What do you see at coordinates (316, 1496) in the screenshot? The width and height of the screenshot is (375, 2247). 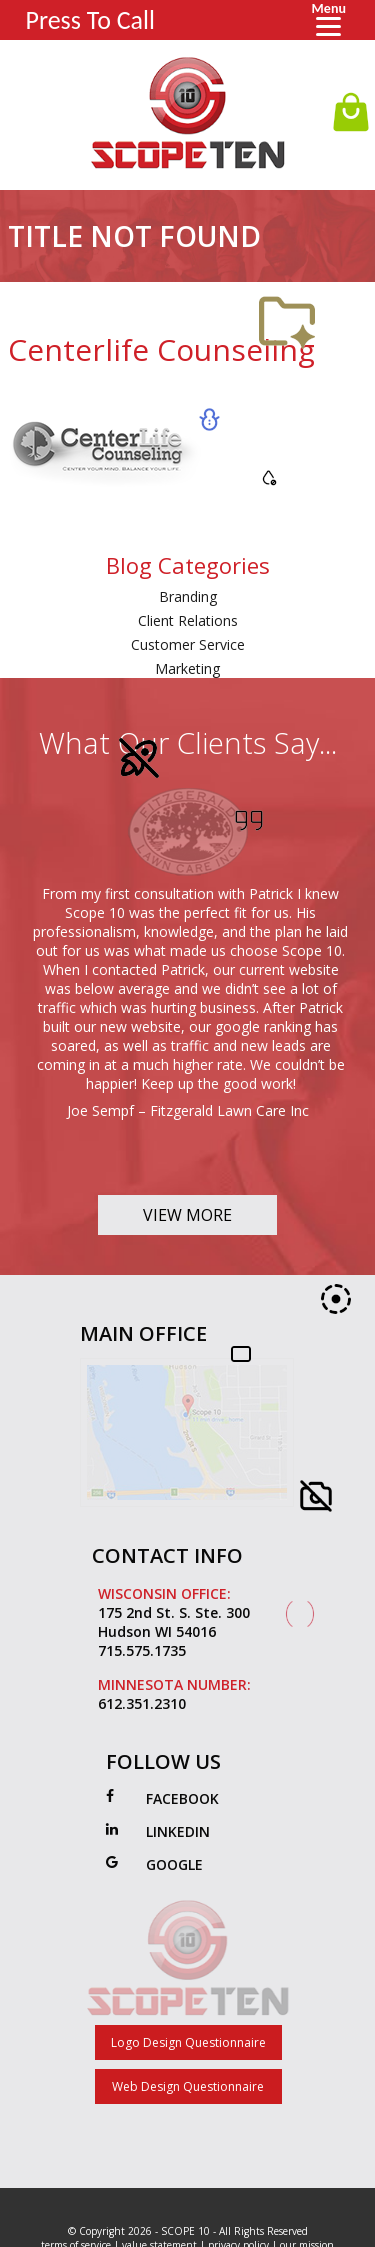 I see `camera is disabled or turned off` at bounding box center [316, 1496].